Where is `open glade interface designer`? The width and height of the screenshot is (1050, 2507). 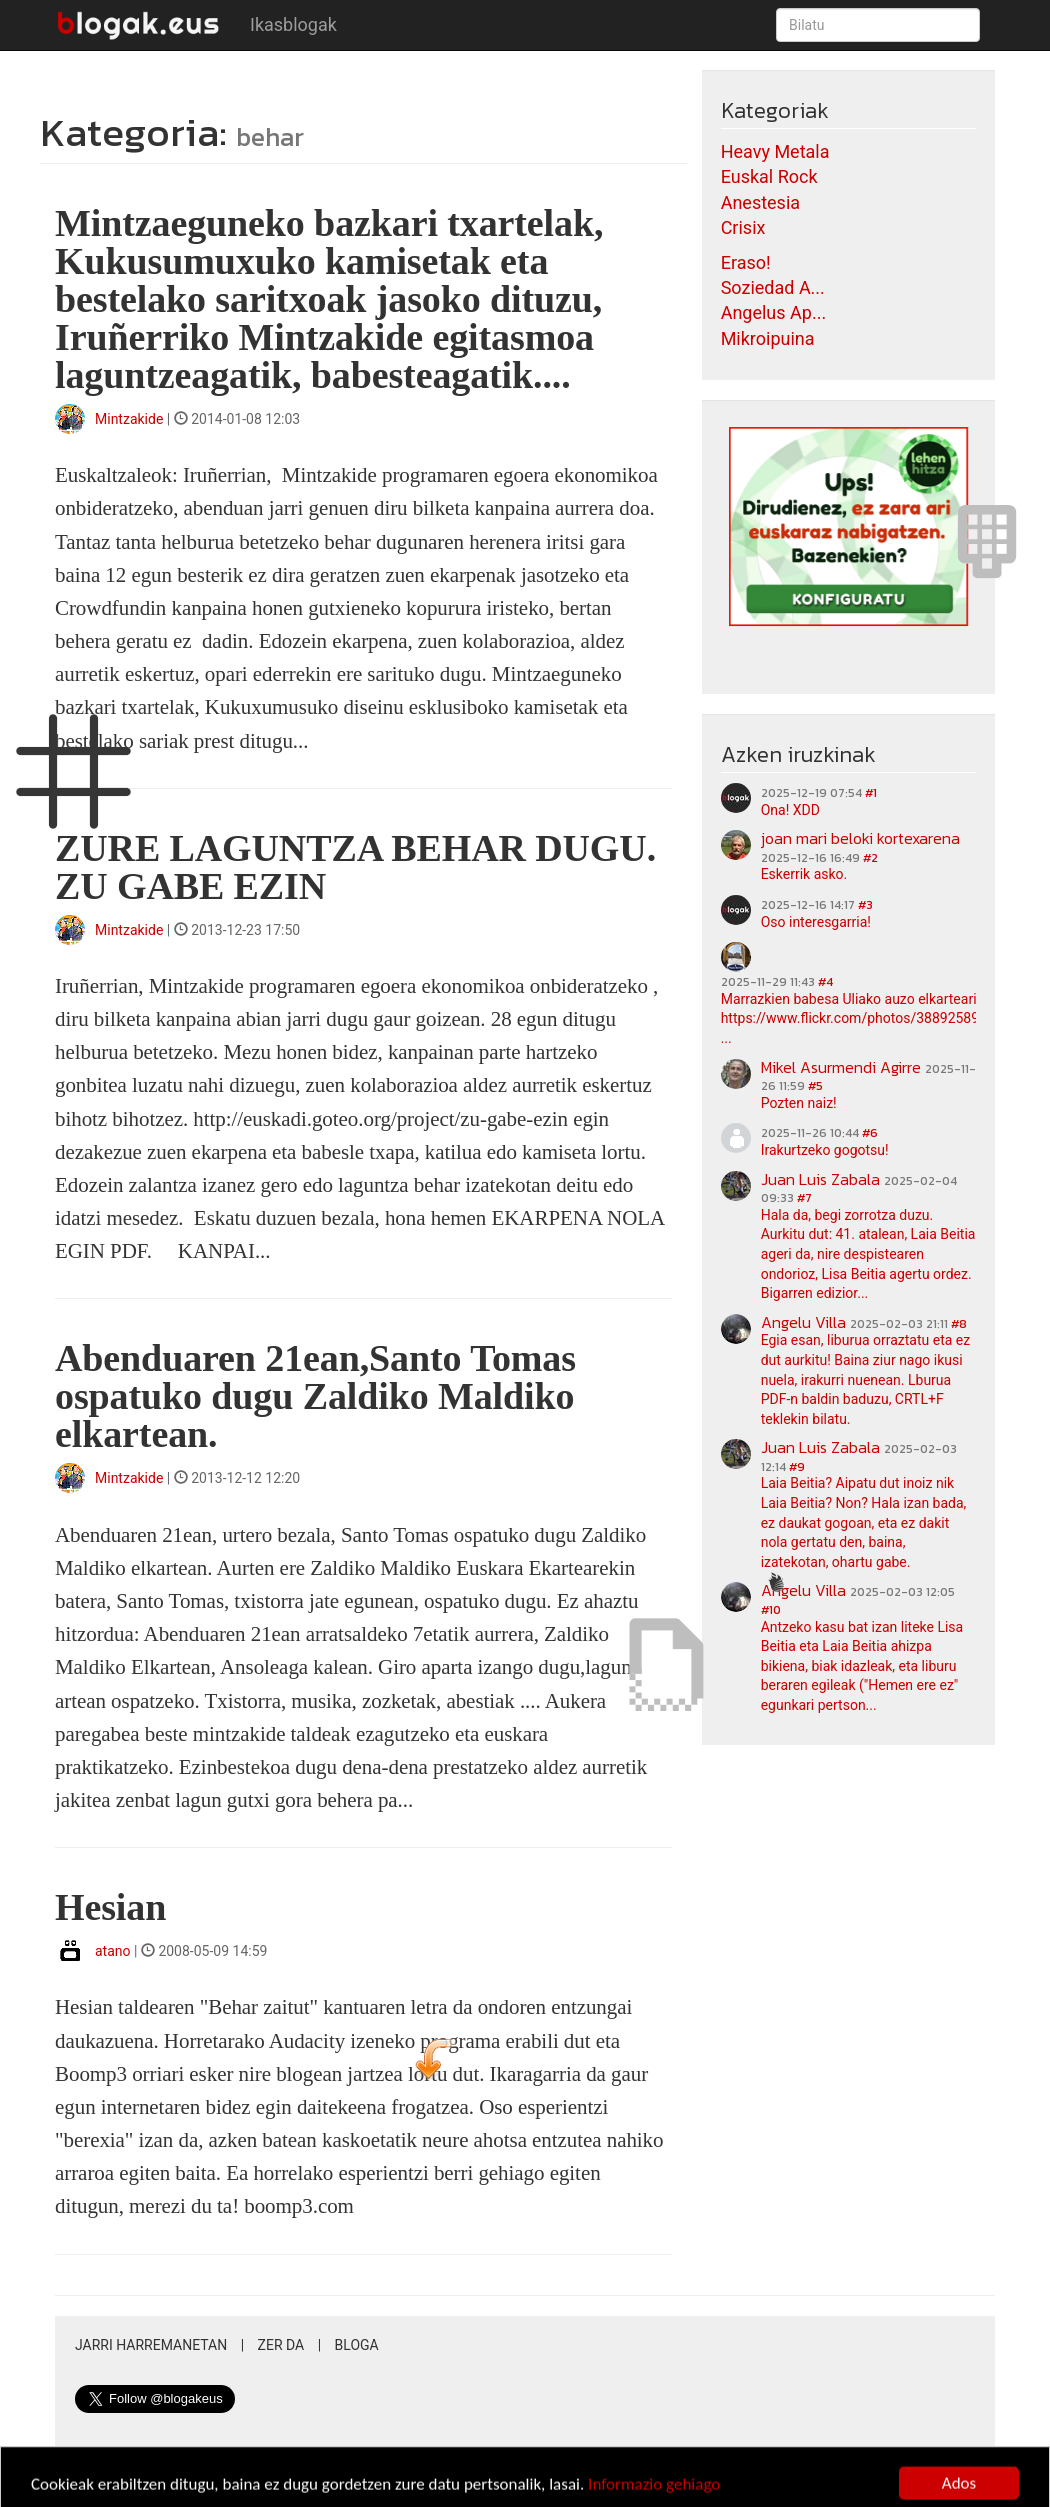 open glade interface designer is located at coordinates (776, 1582).